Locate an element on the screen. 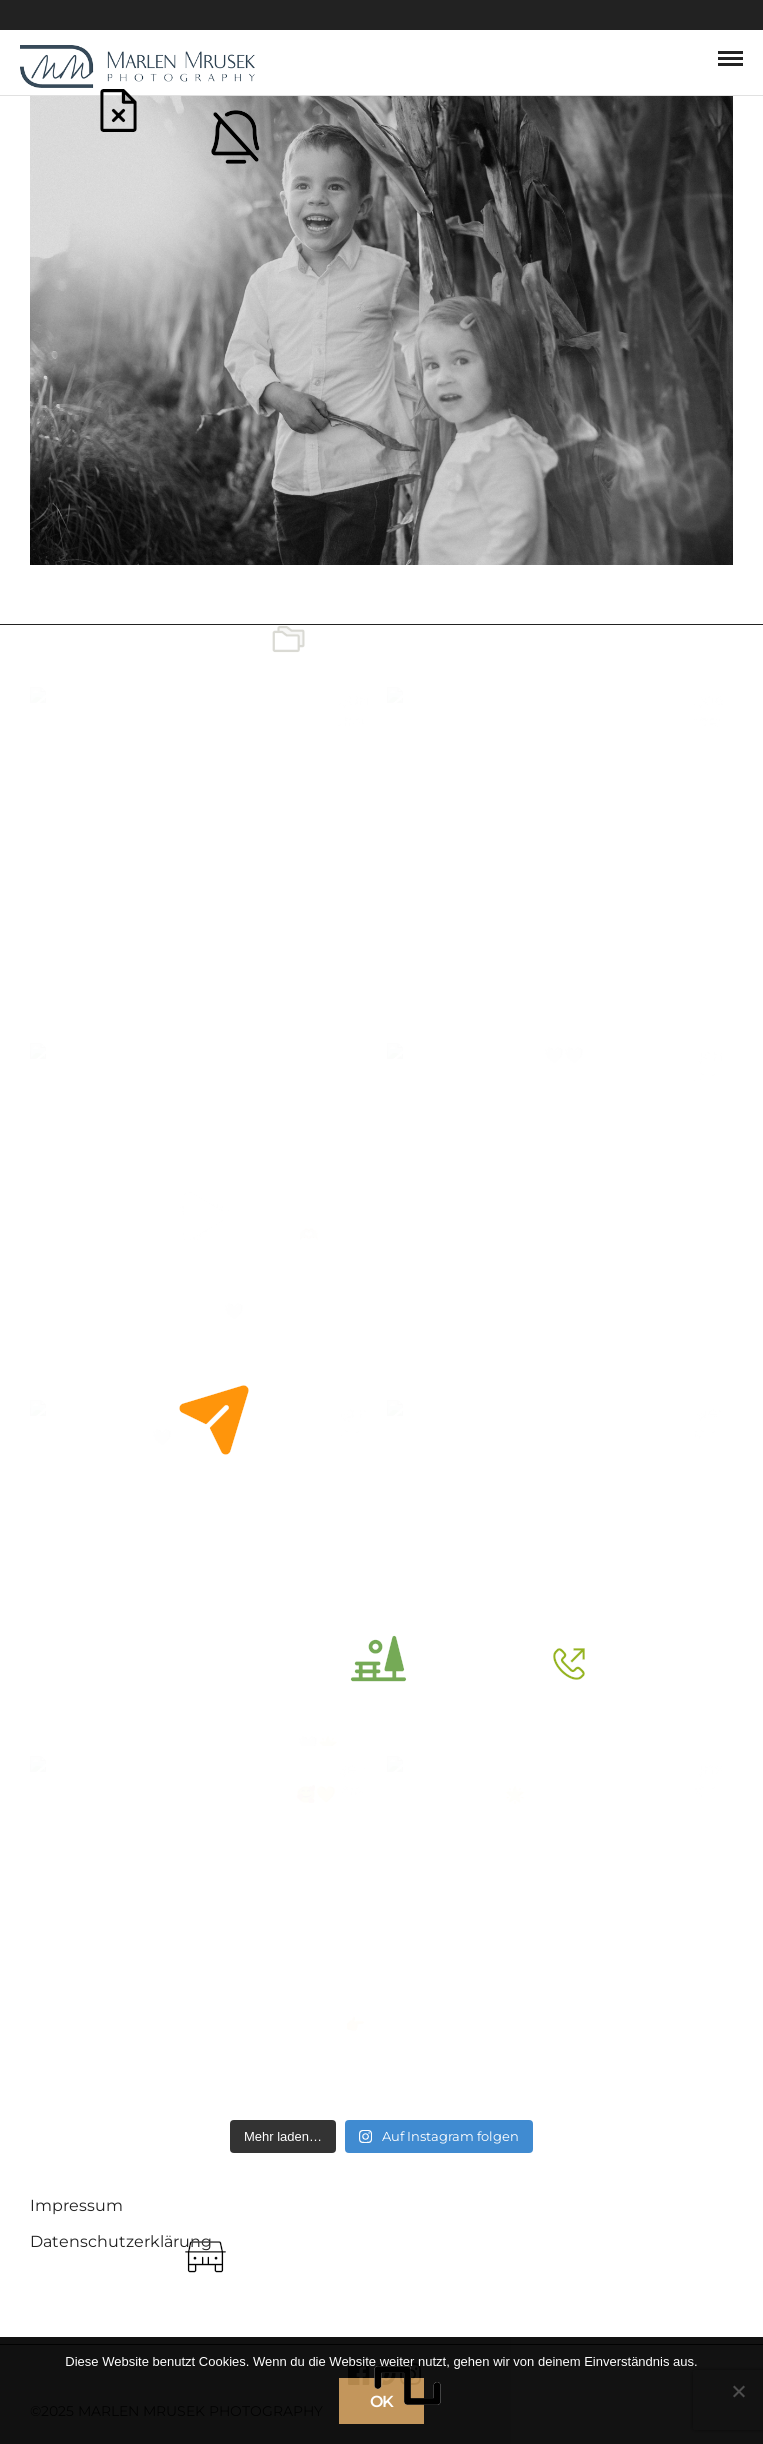  indicates an outgoing call was made is located at coordinates (569, 1664).